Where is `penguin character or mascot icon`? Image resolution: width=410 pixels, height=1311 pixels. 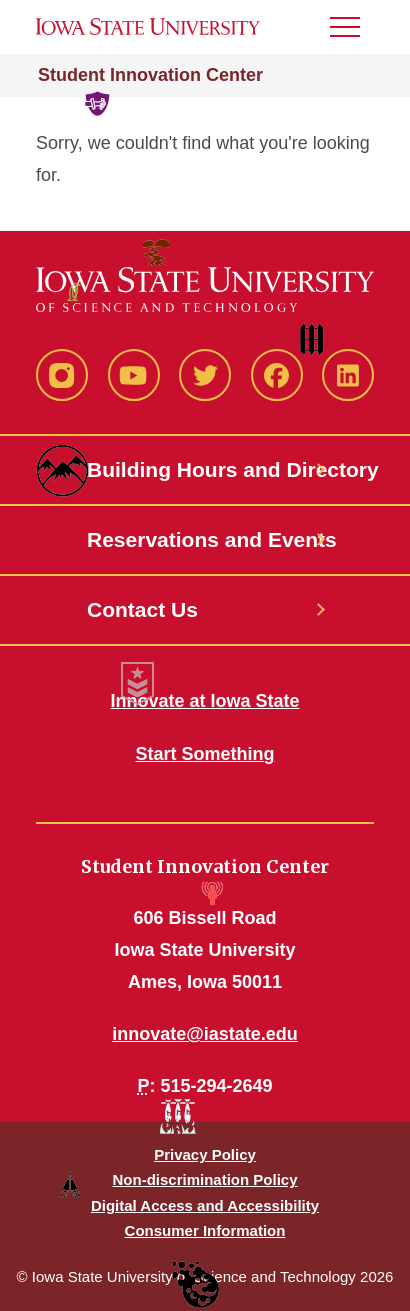
penguin character or mascot icon is located at coordinates (74, 292).